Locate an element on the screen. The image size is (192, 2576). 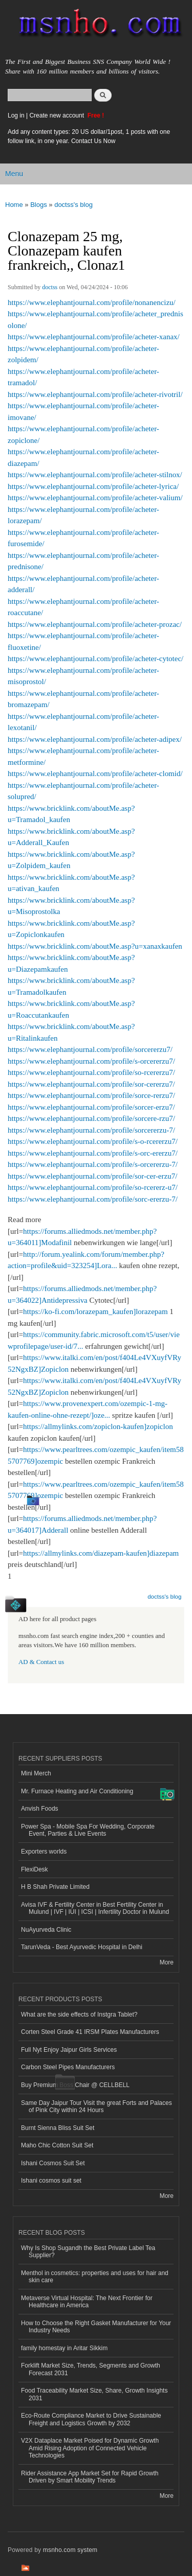
selected folder in mail sidebar is located at coordinates (65, 2082).